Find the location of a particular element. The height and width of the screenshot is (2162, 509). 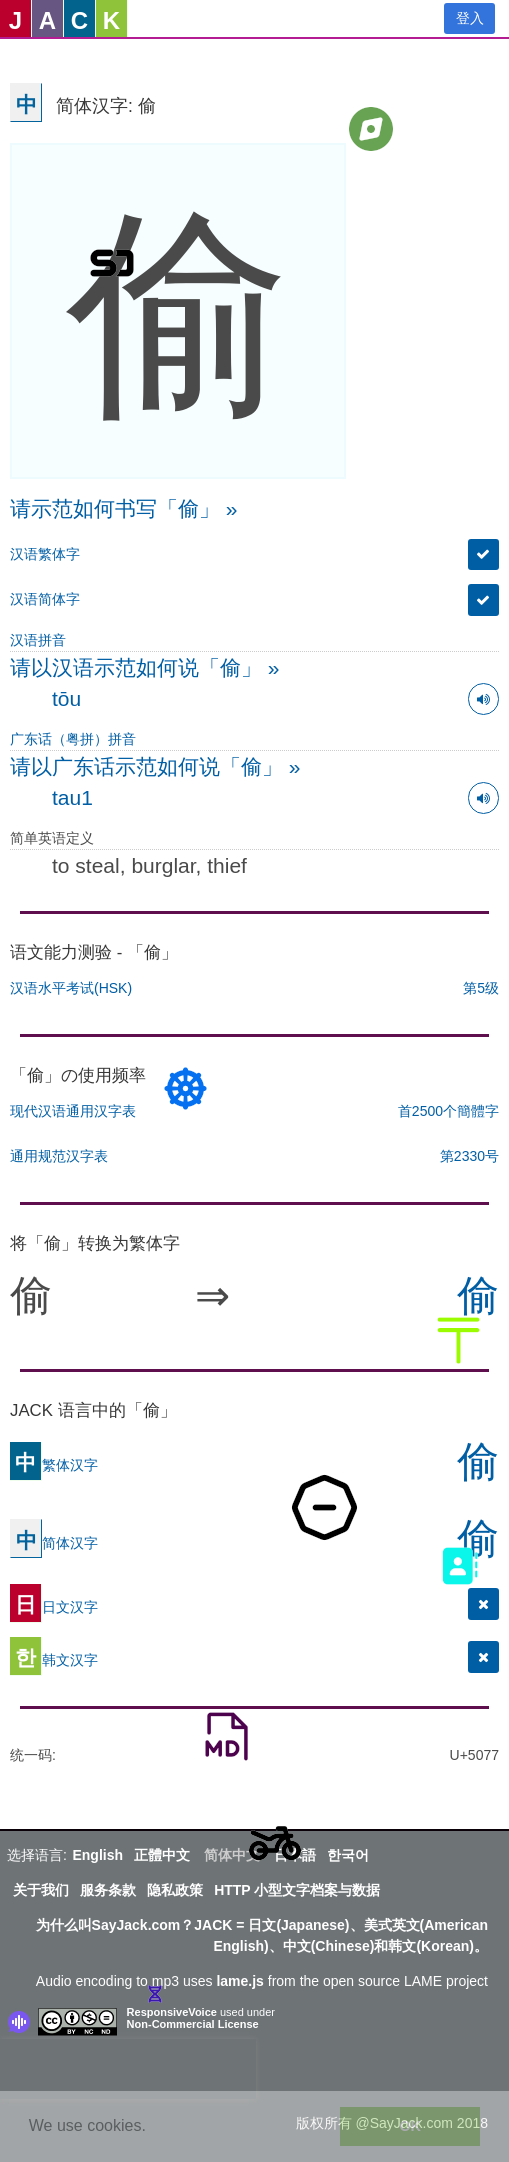

select motorcycle as vehicle type is located at coordinates (275, 1844).